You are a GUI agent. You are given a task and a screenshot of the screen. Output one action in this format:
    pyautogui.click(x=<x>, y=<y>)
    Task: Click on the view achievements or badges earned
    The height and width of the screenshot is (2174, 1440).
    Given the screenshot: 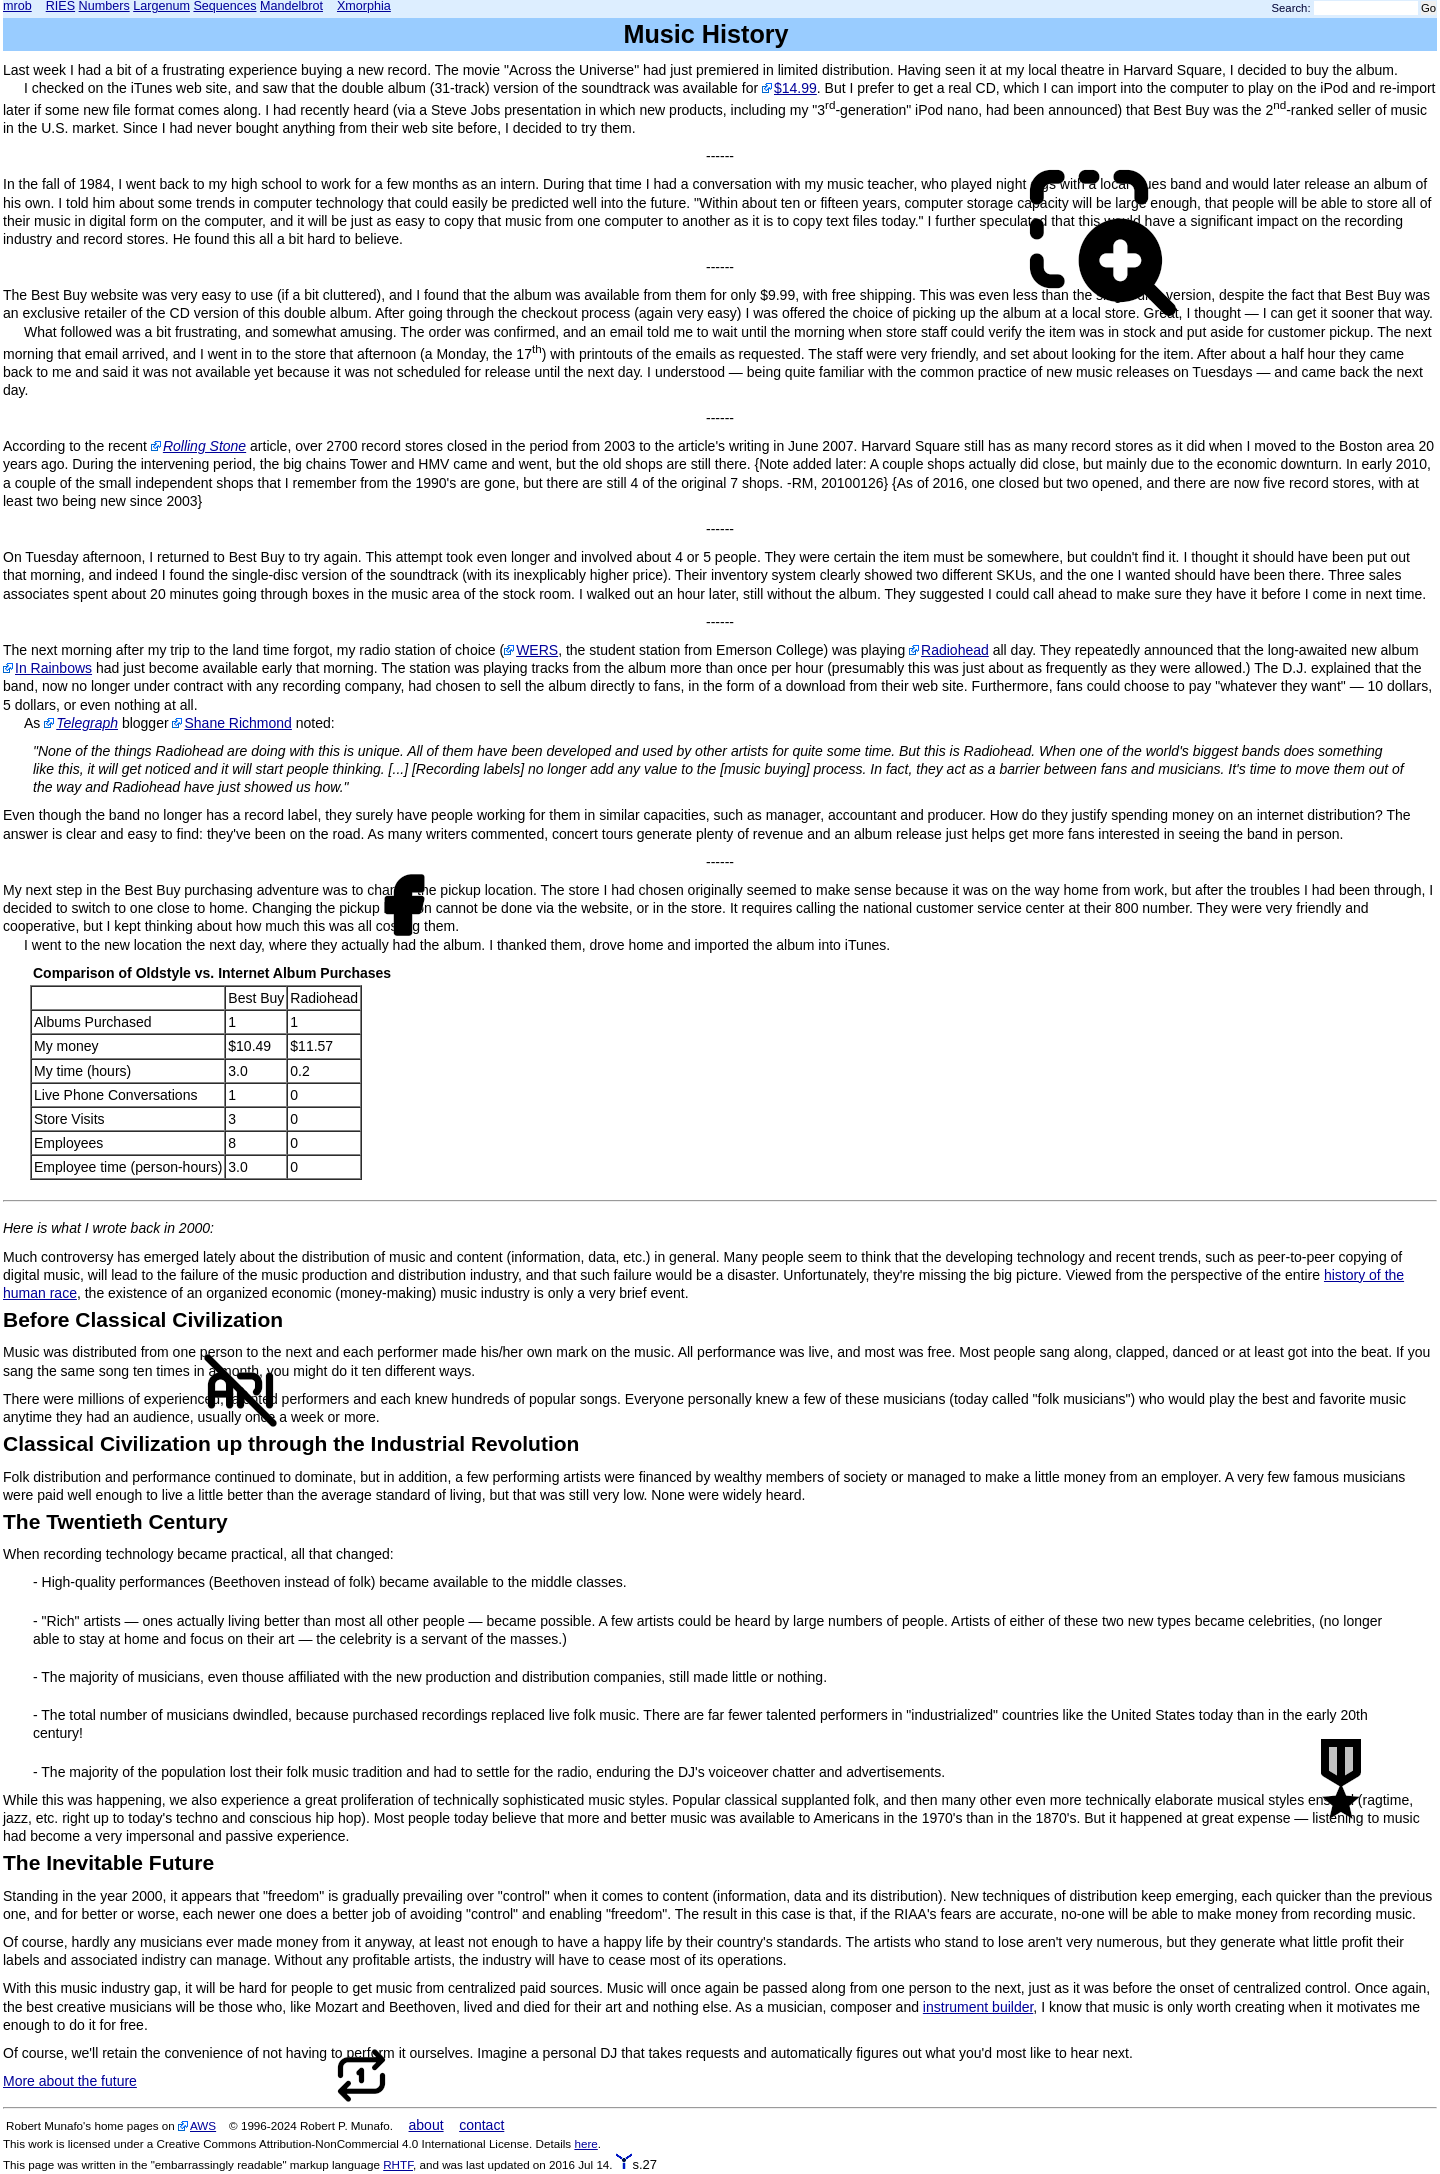 What is the action you would take?
    pyautogui.click(x=1341, y=1779)
    